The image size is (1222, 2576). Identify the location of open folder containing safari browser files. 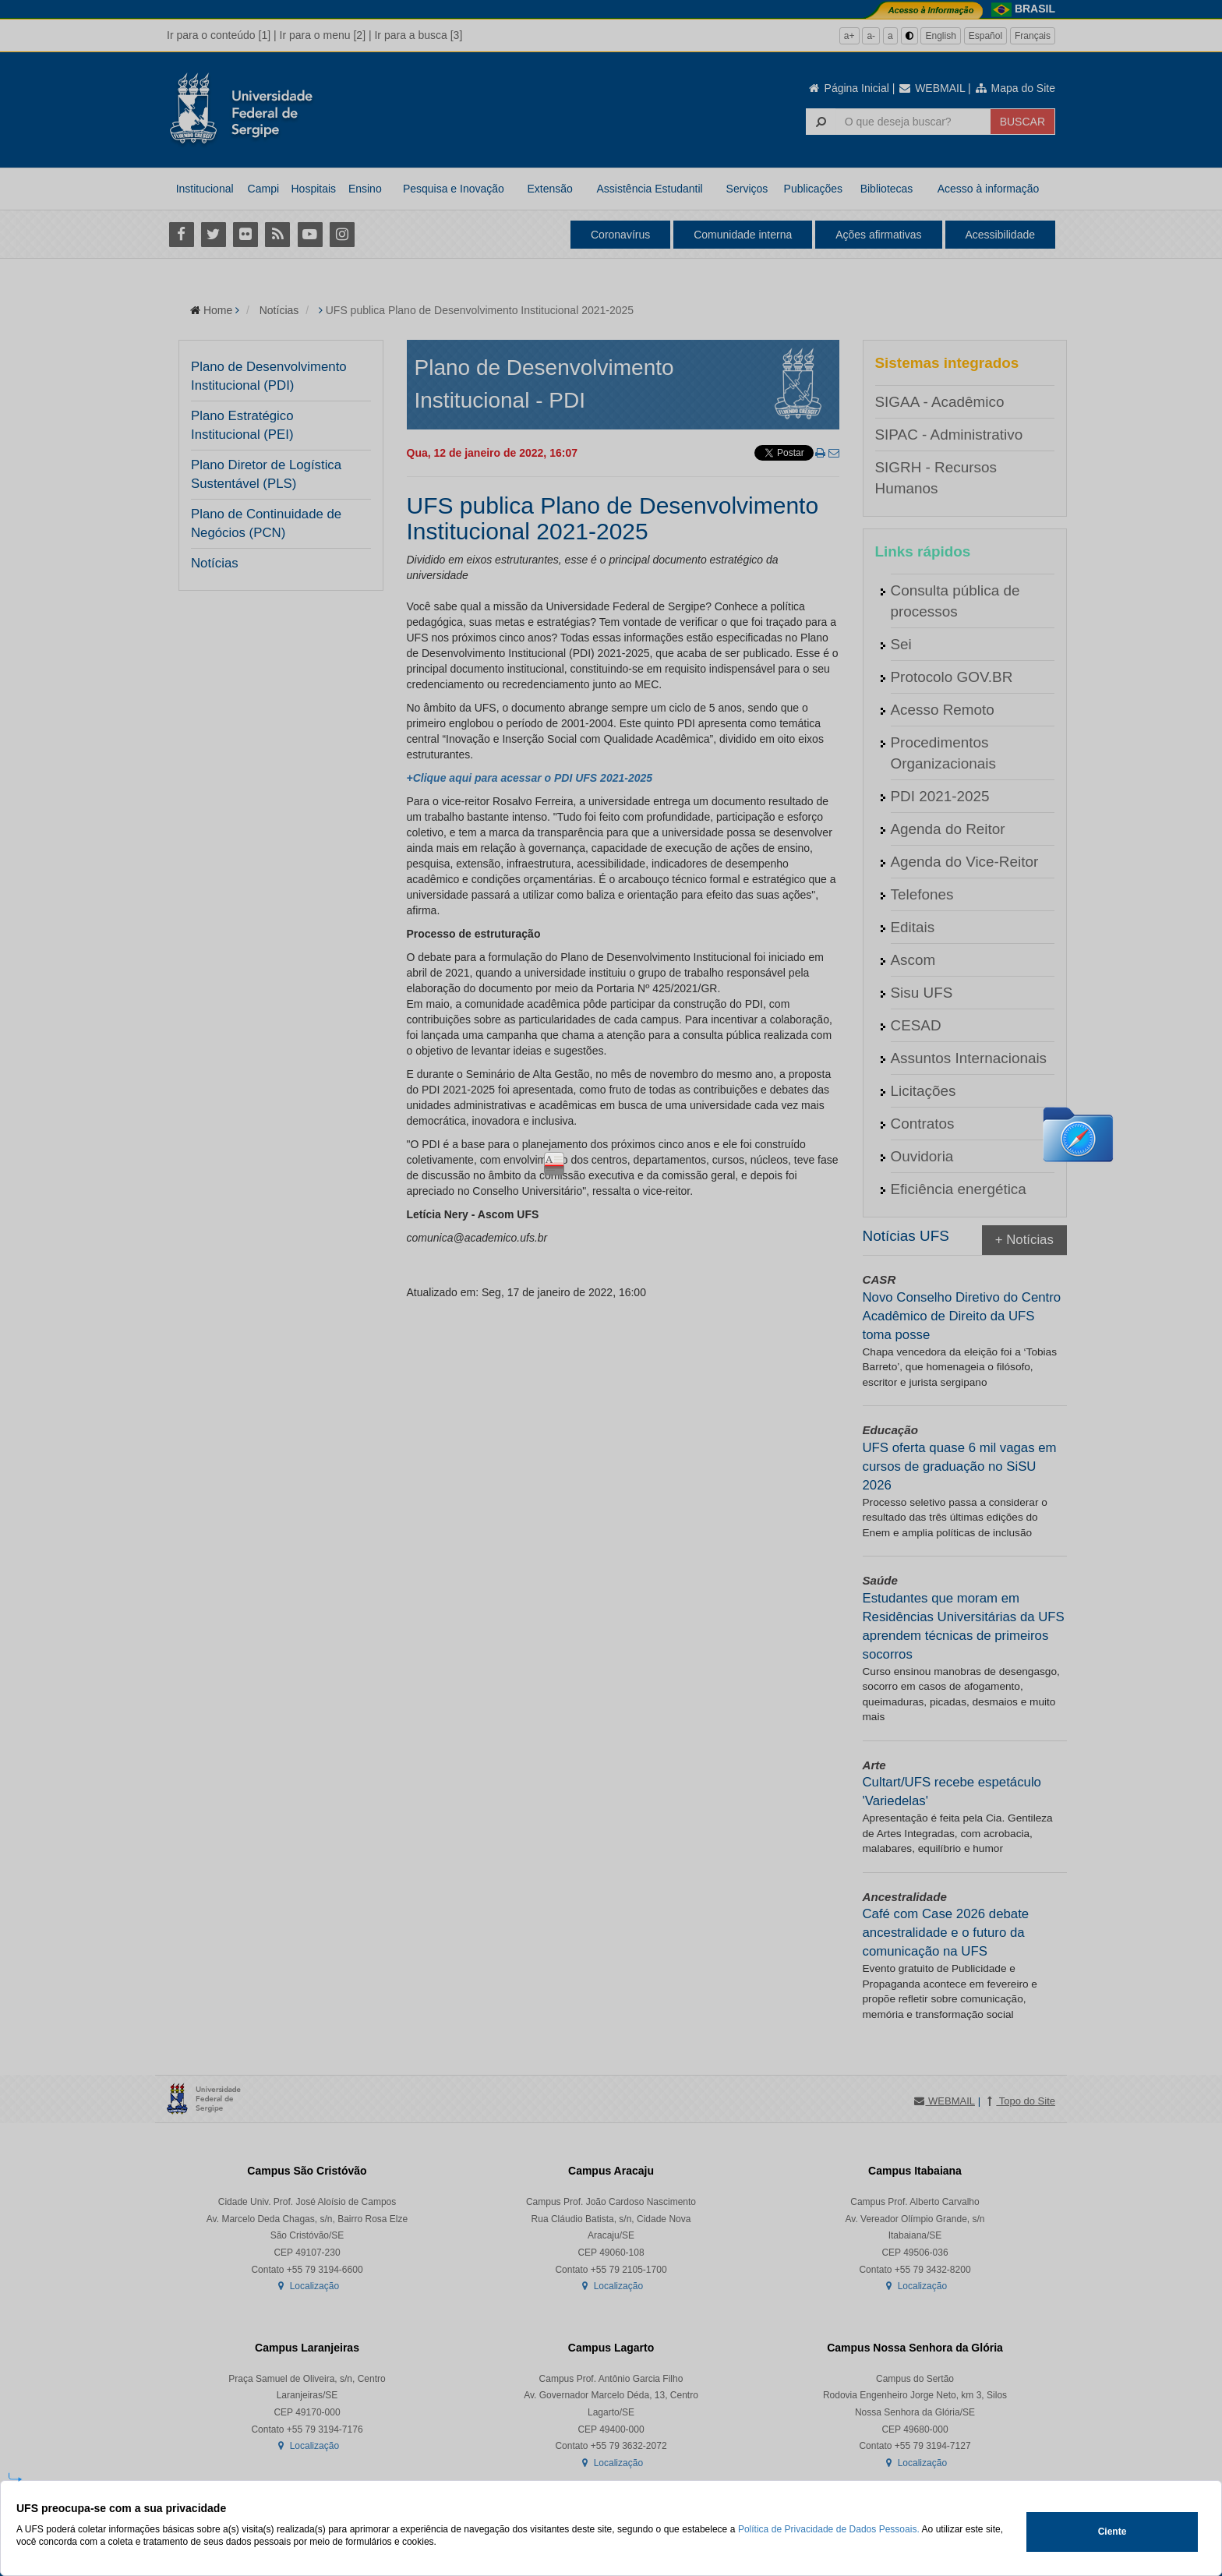
(1078, 1136).